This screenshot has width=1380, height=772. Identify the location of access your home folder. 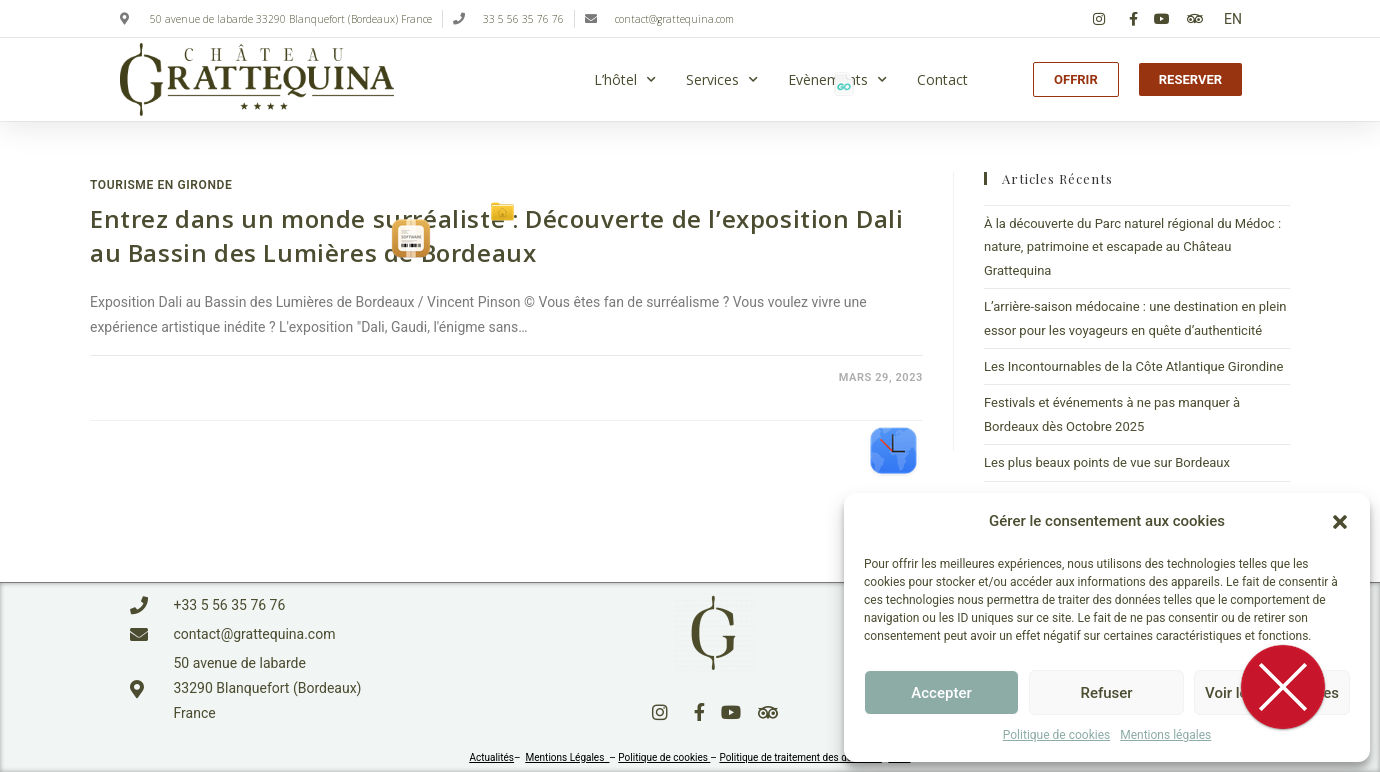
(502, 211).